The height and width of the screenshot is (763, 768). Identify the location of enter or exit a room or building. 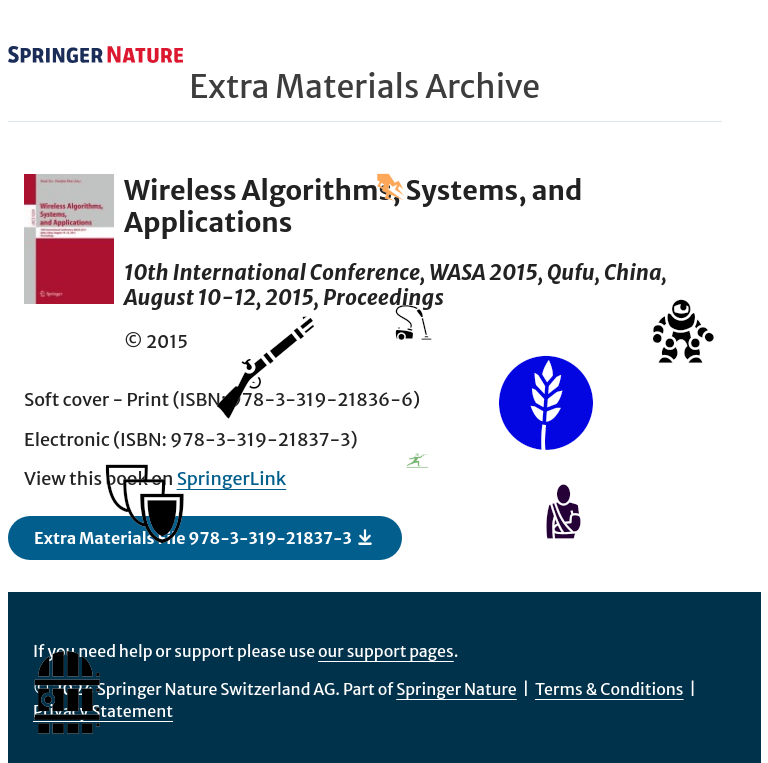
(64, 692).